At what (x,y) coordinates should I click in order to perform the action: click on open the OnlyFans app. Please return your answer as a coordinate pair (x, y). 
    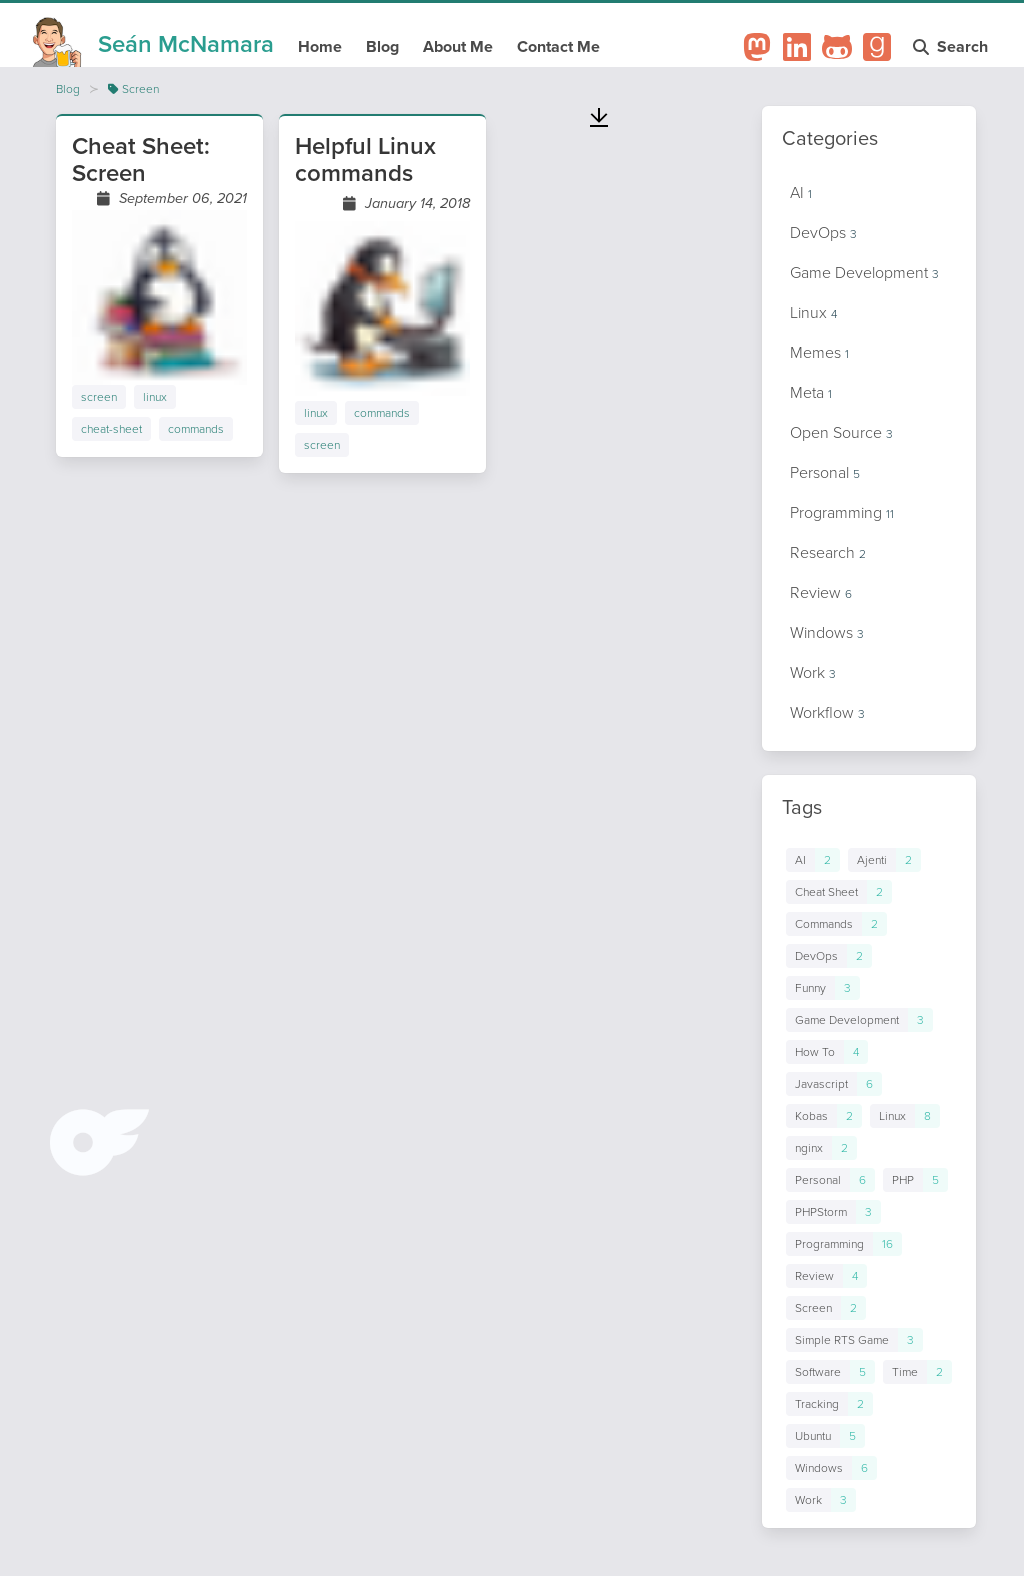
    Looking at the image, I should click on (99, 1142).